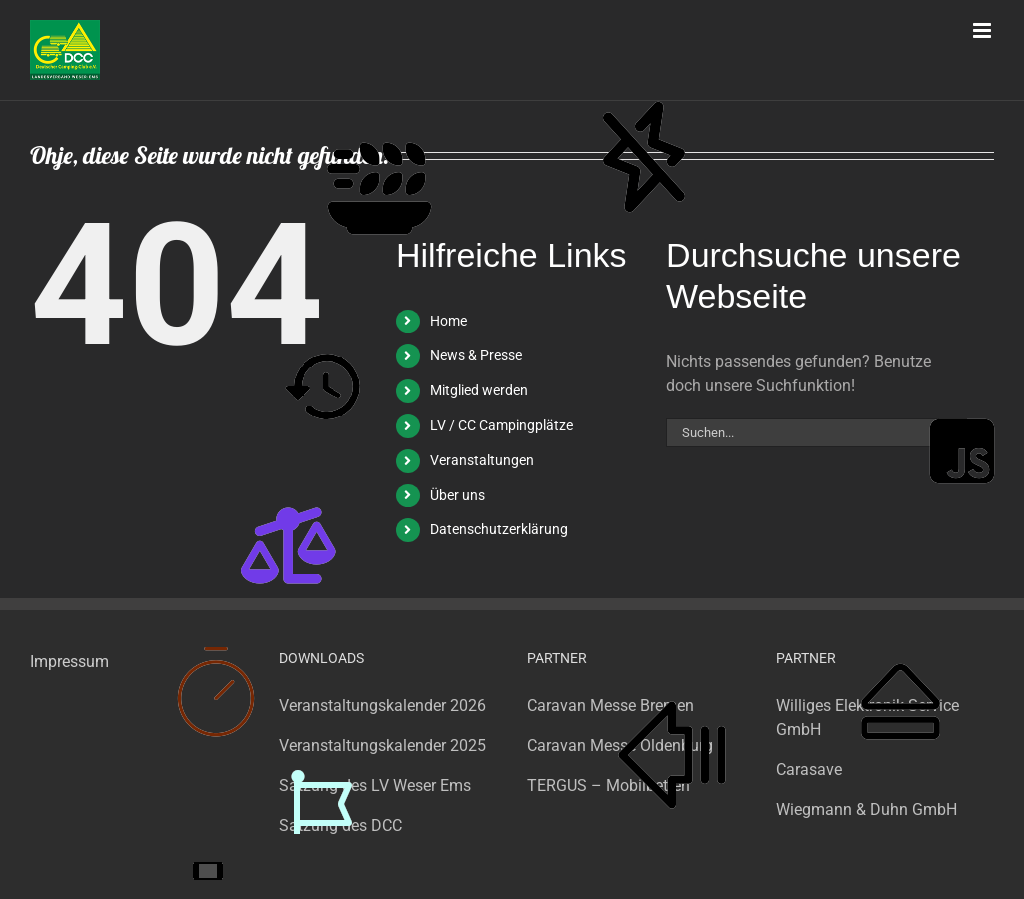 Image resolution: width=1024 pixels, height=899 pixels. What do you see at coordinates (962, 451) in the screenshot?
I see `JavaScript programming language logo` at bounding box center [962, 451].